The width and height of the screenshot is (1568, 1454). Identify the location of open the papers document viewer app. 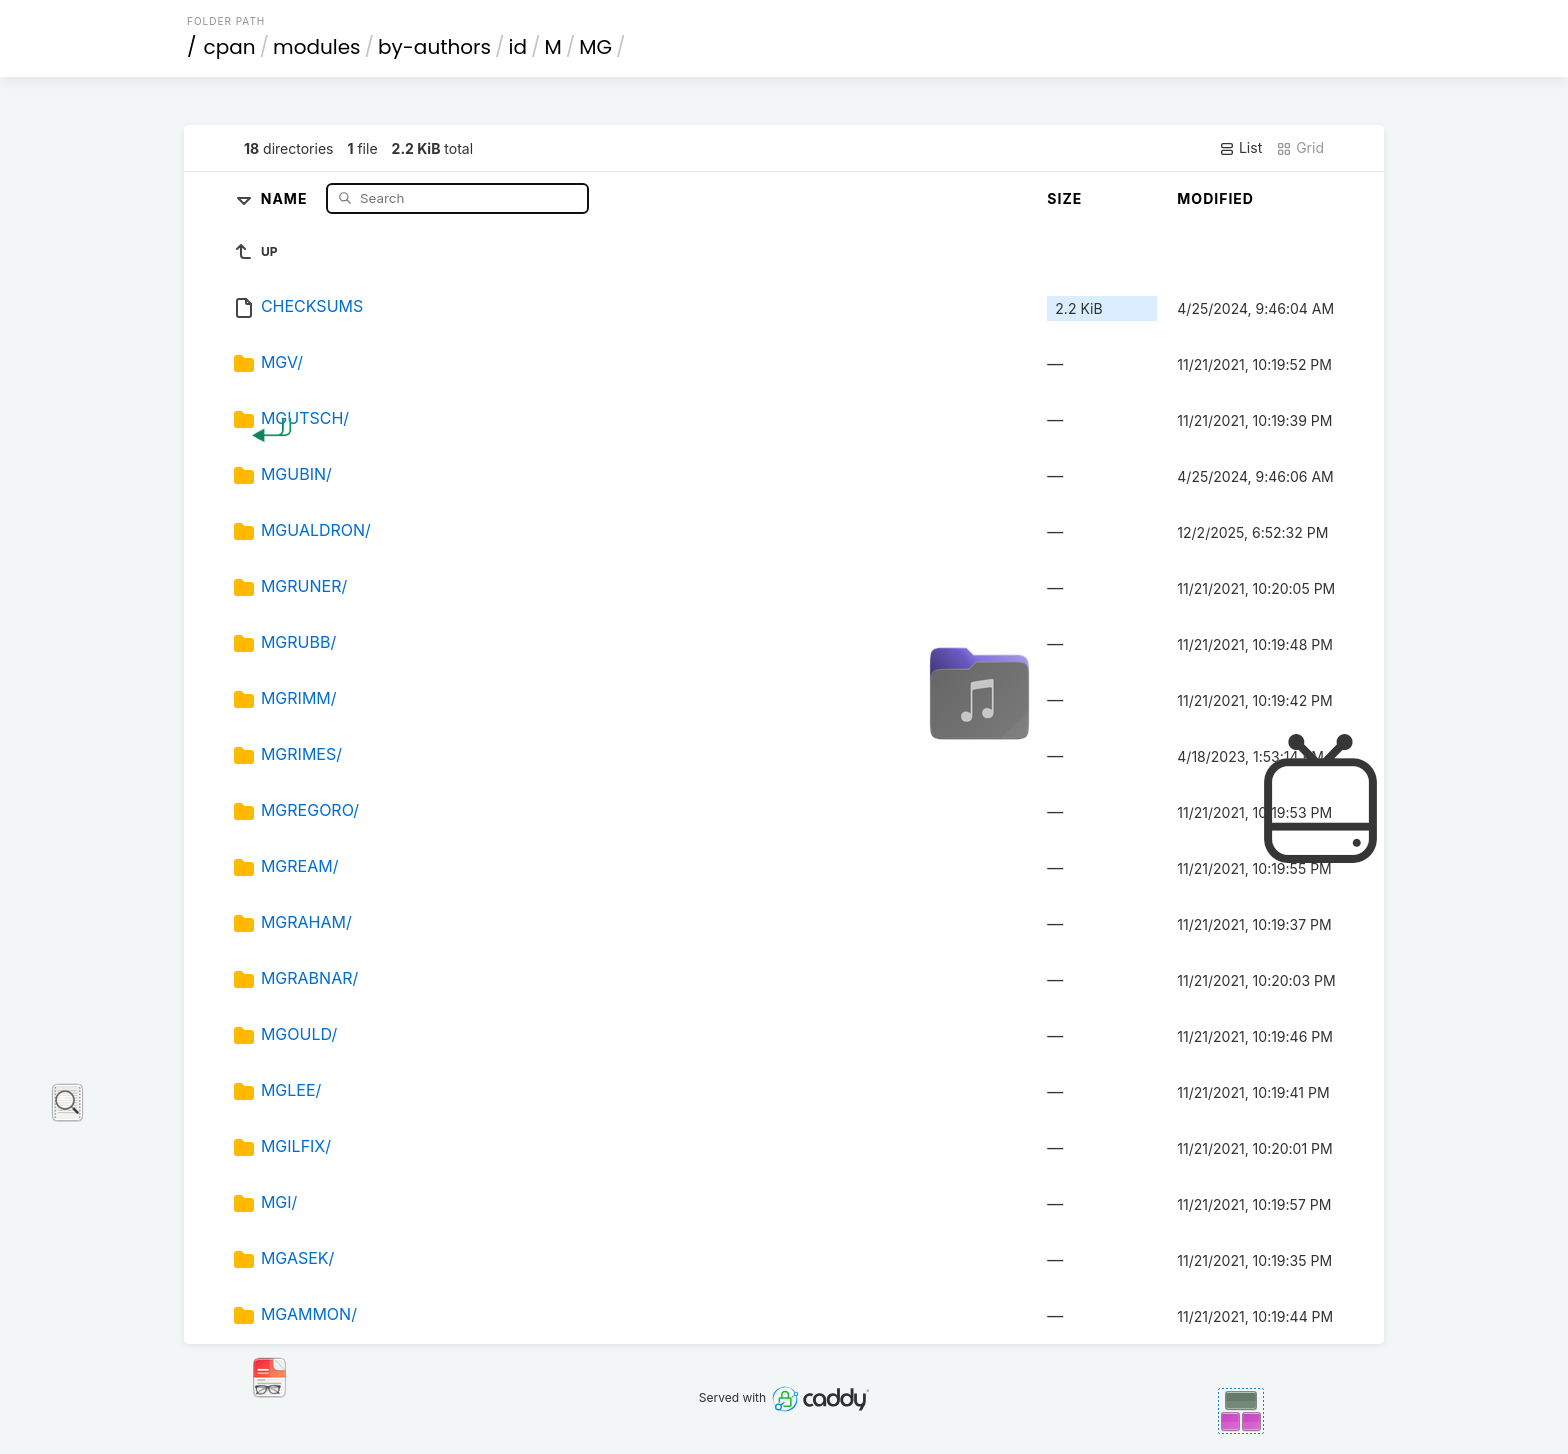
(269, 1377).